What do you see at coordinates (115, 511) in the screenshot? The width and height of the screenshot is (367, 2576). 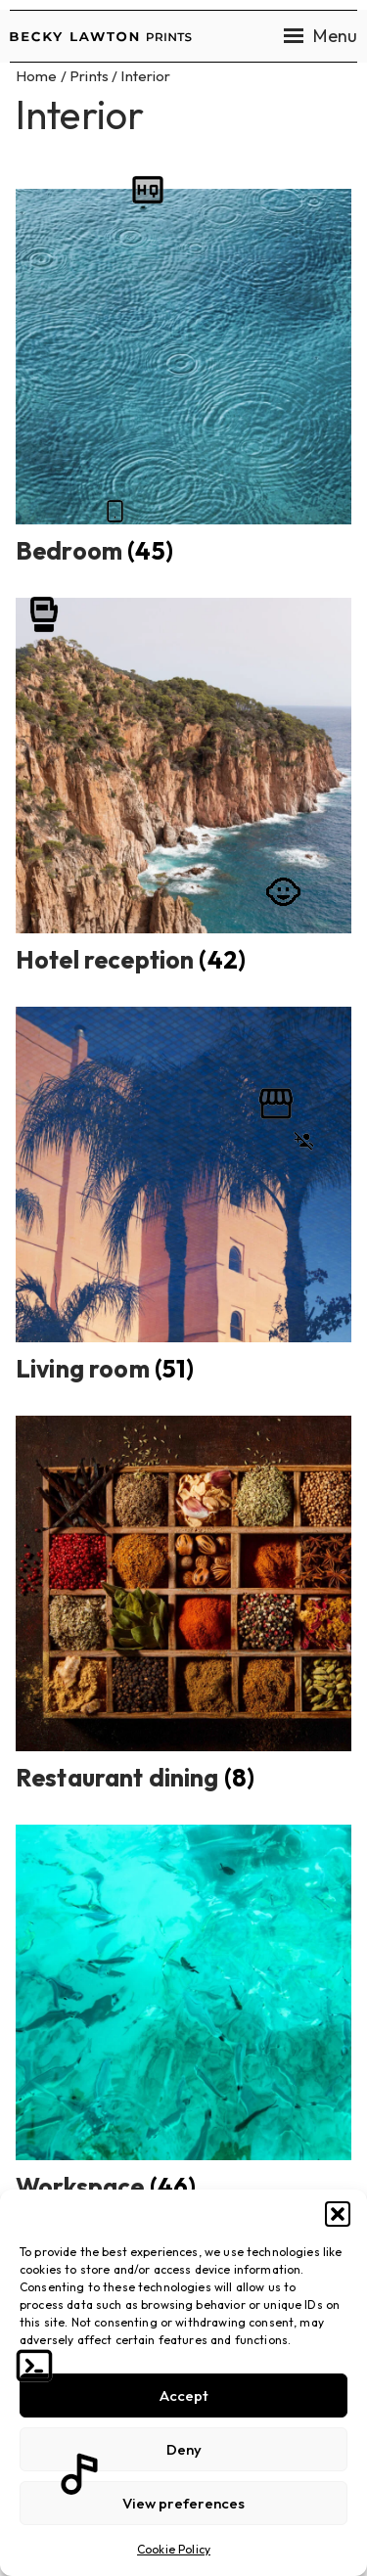 I see `access mobile device settings` at bounding box center [115, 511].